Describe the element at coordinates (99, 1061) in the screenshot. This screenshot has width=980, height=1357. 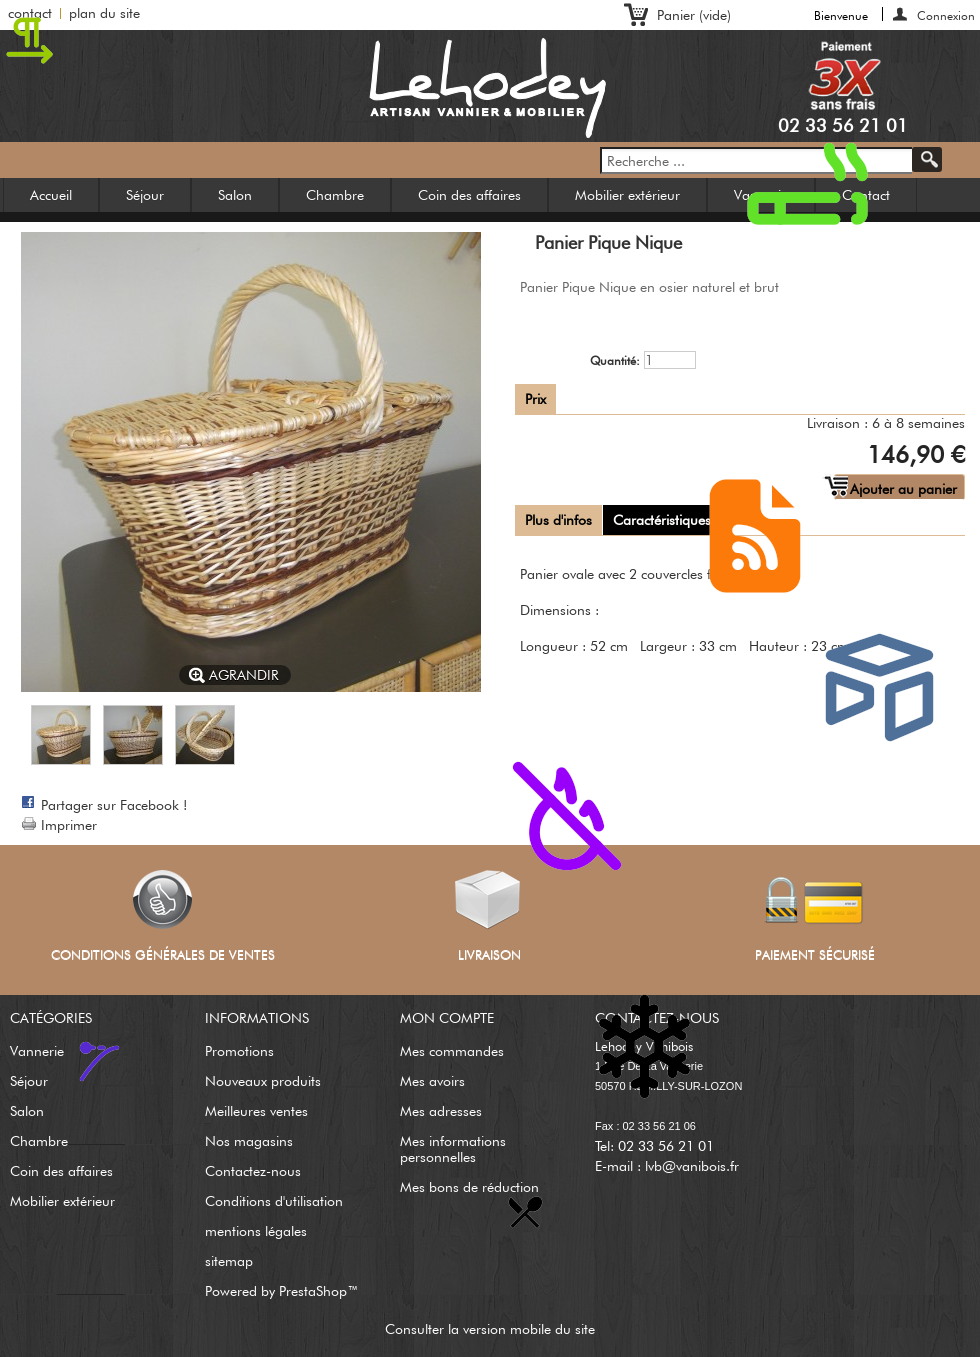
I see `adjust animation easing curve` at that location.